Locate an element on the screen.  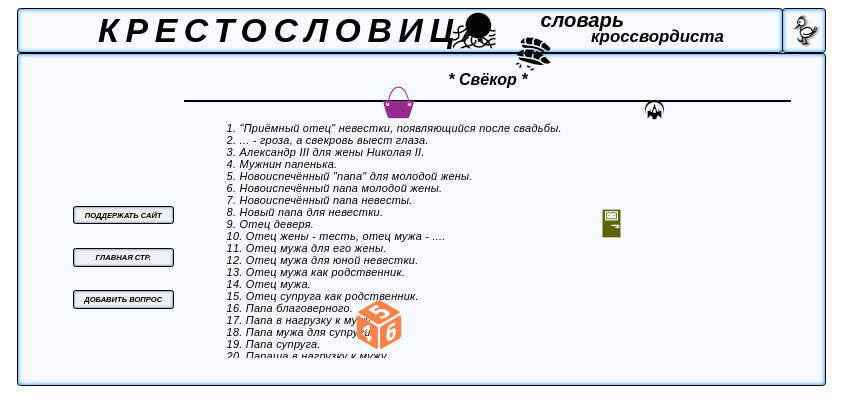
browse sushi or Japanese food options is located at coordinates (533, 54).